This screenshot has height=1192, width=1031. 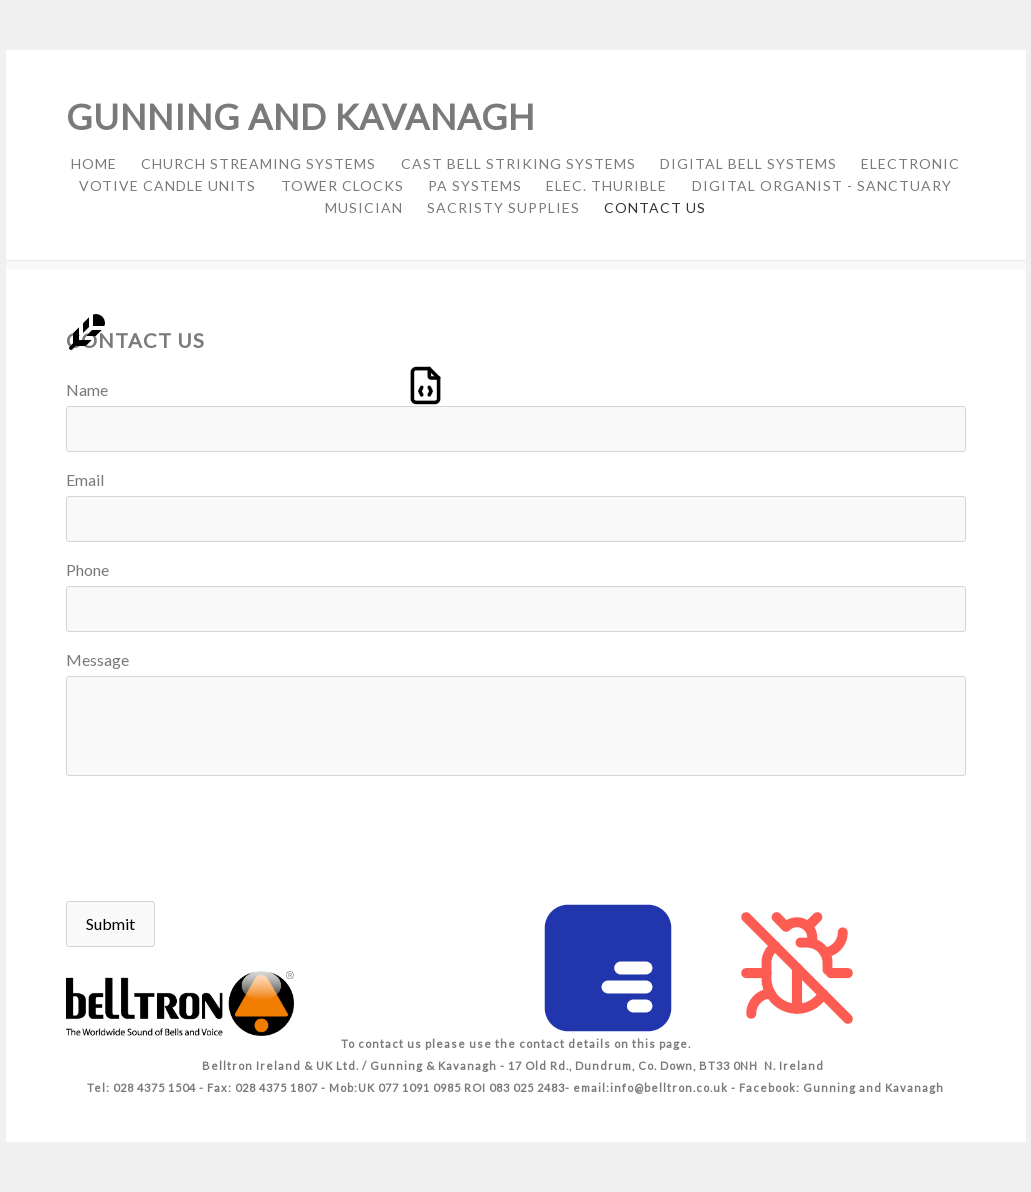 What do you see at coordinates (608, 968) in the screenshot?
I see `align content to bottom-right of container` at bounding box center [608, 968].